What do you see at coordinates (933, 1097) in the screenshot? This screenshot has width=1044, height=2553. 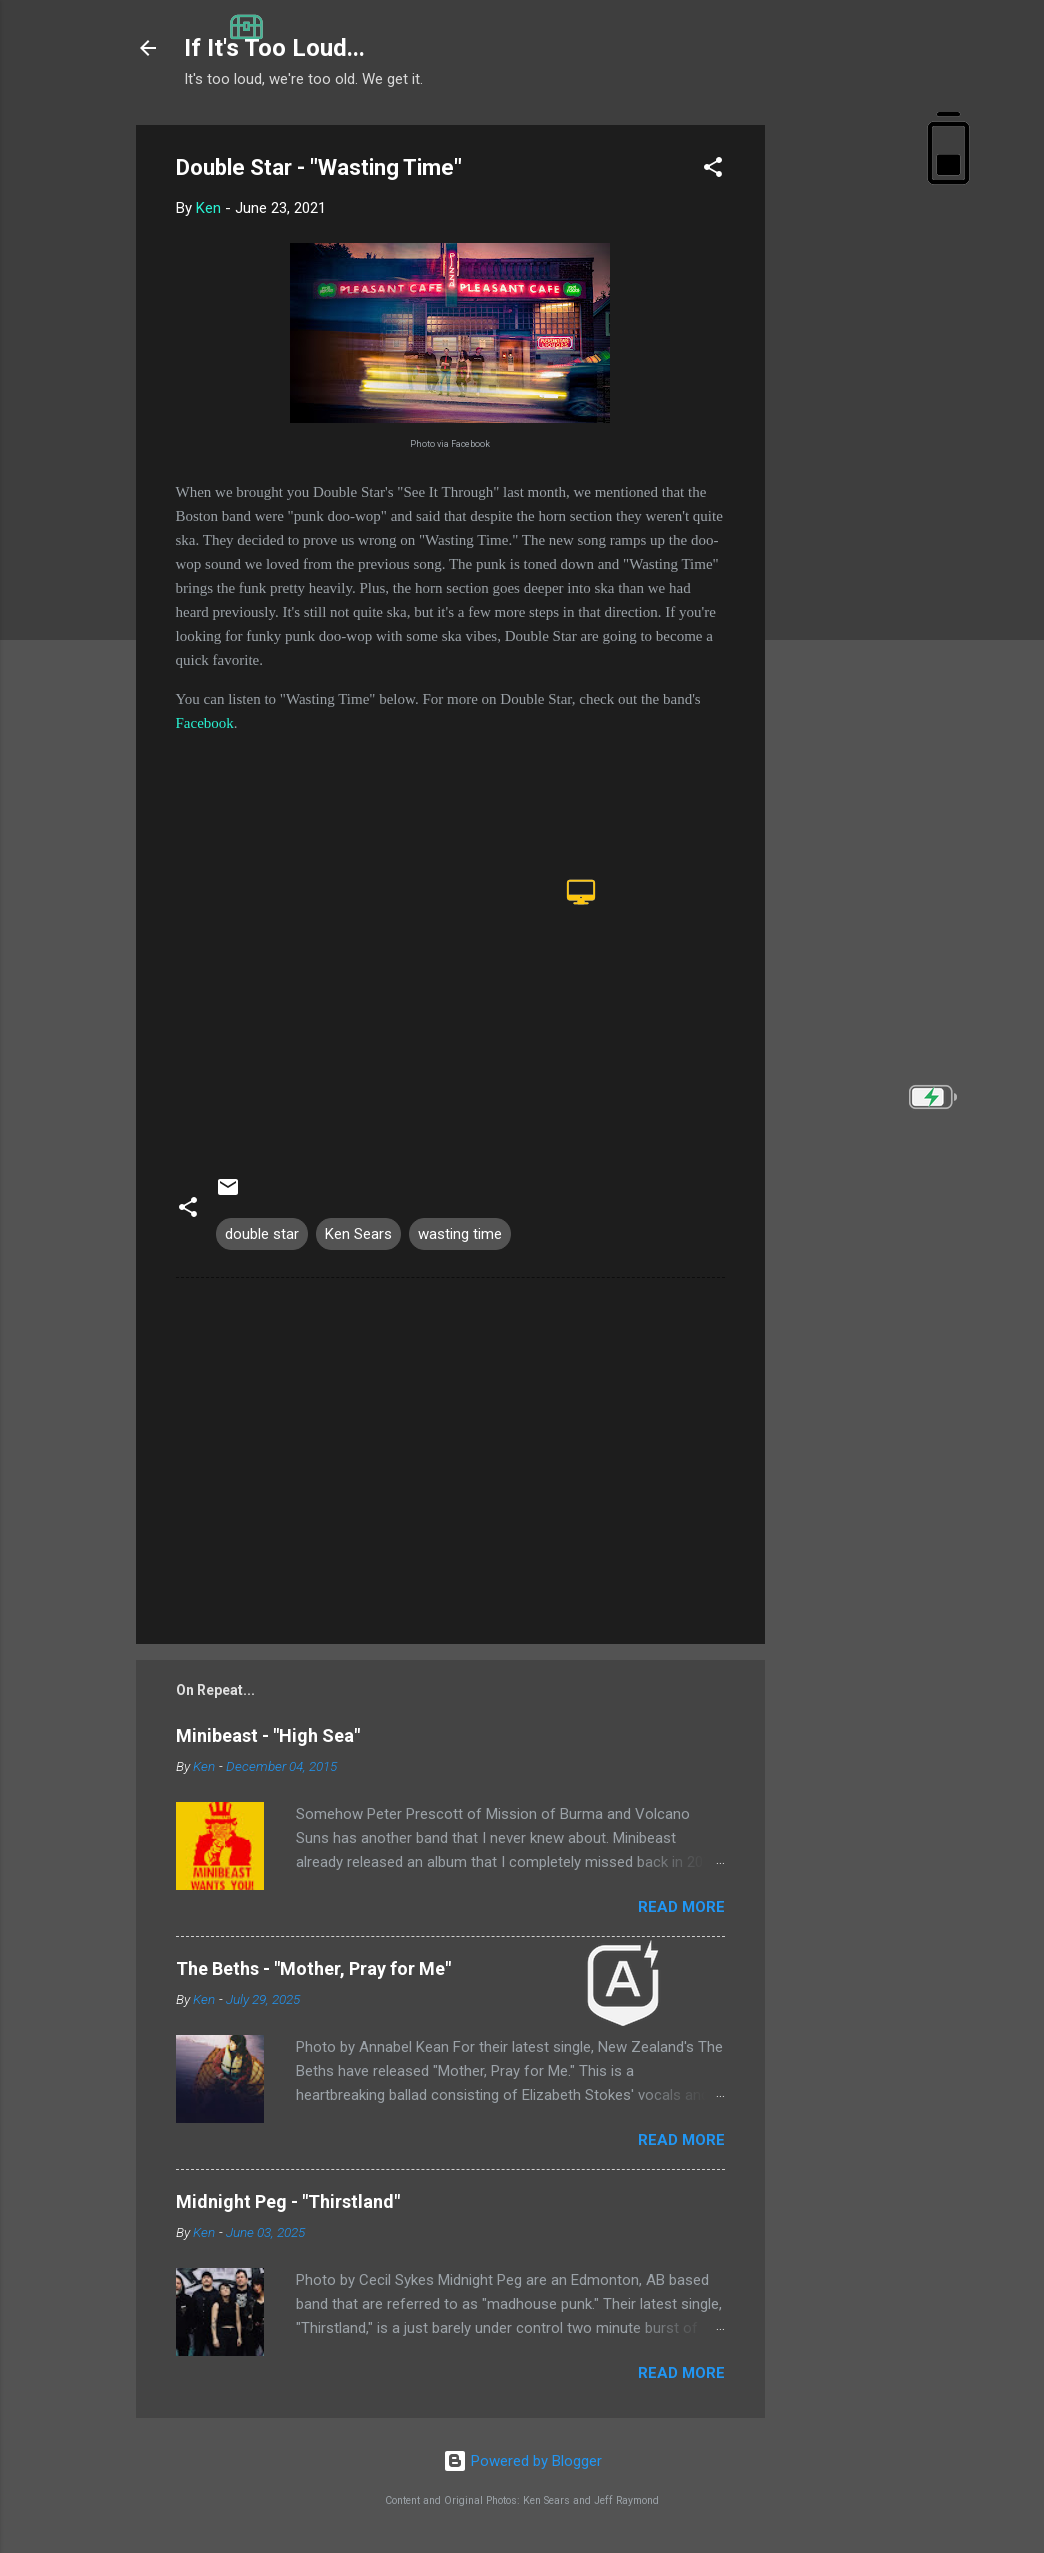 I see `indicates battery is charging at 80% capacity` at bounding box center [933, 1097].